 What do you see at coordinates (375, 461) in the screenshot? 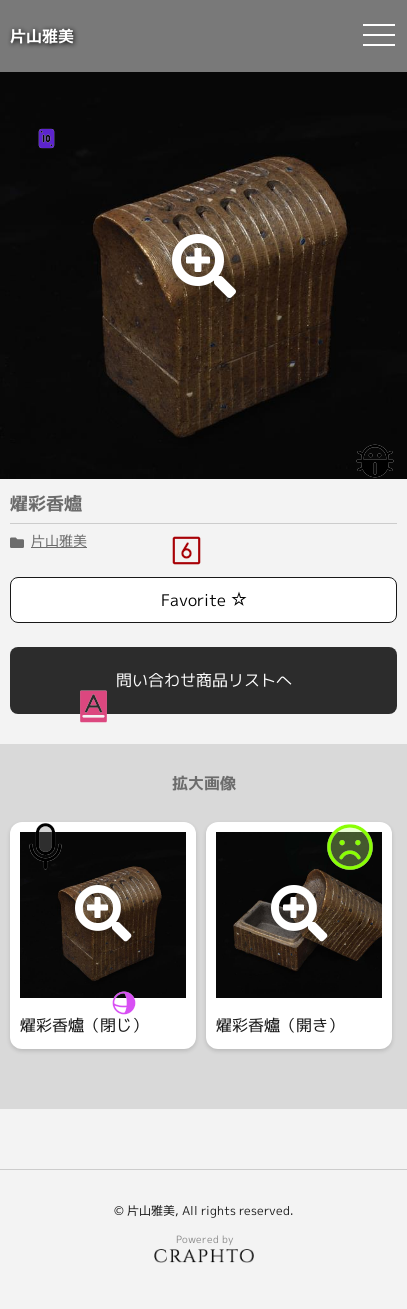
I see `report a bug or issue` at bounding box center [375, 461].